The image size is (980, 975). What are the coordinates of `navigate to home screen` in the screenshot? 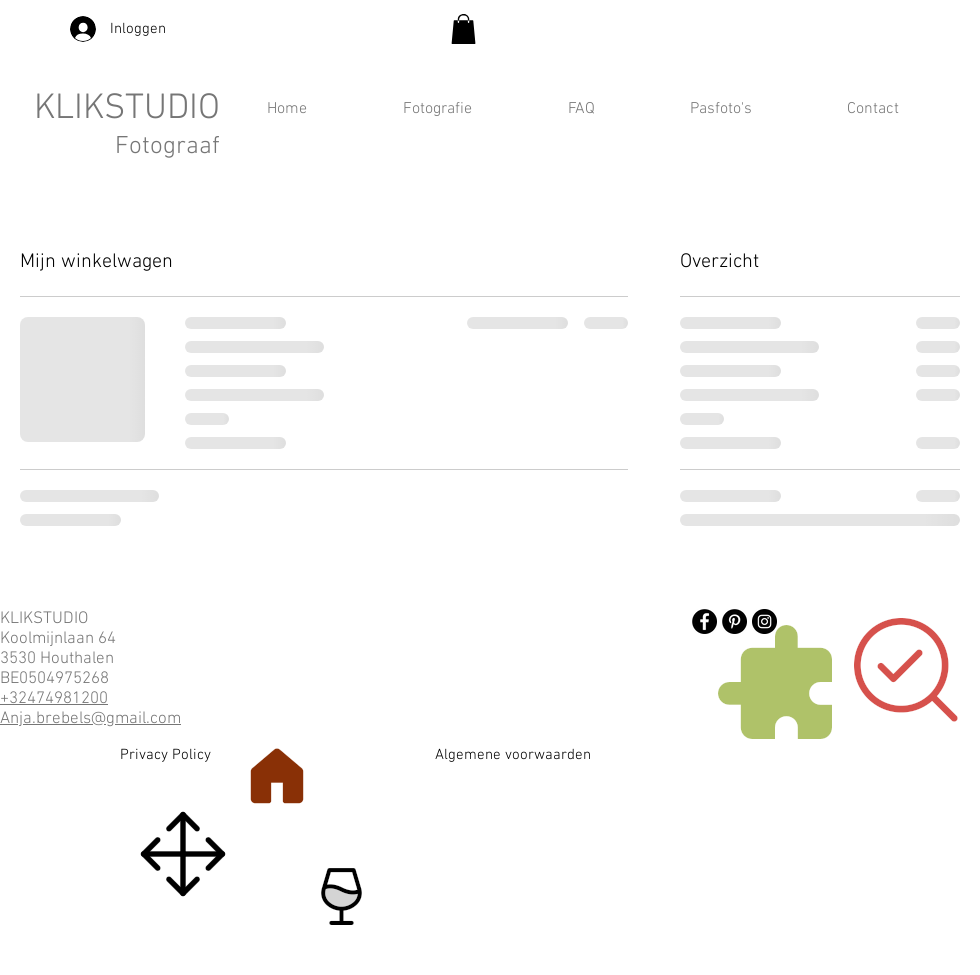 It's located at (277, 777).